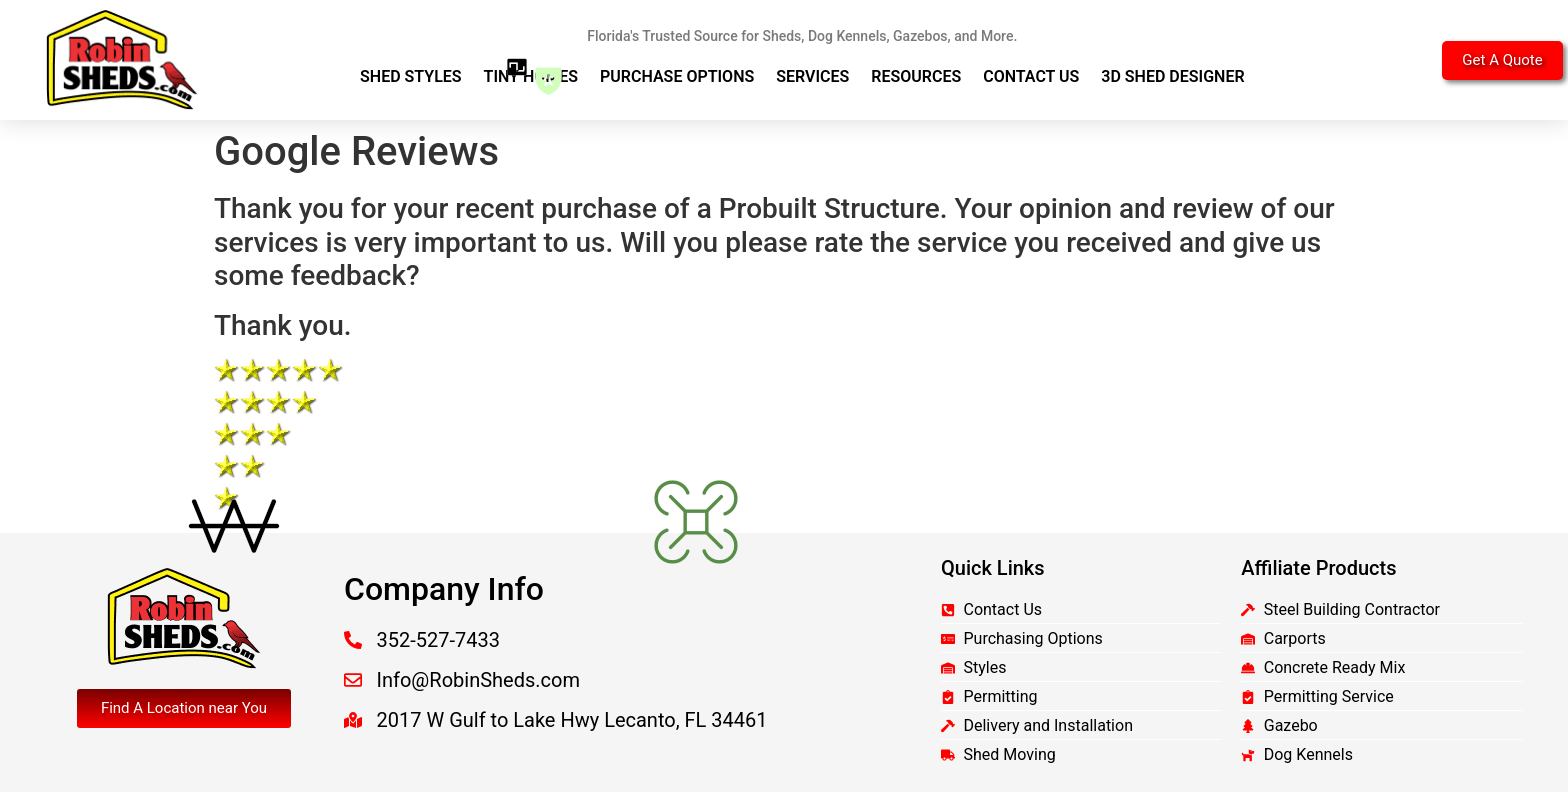 The height and width of the screenshot is (792, 1568). Describe the element at coordinates (548, 79) in the screenshot. I see `indicates premium or starred security feature` at that location.